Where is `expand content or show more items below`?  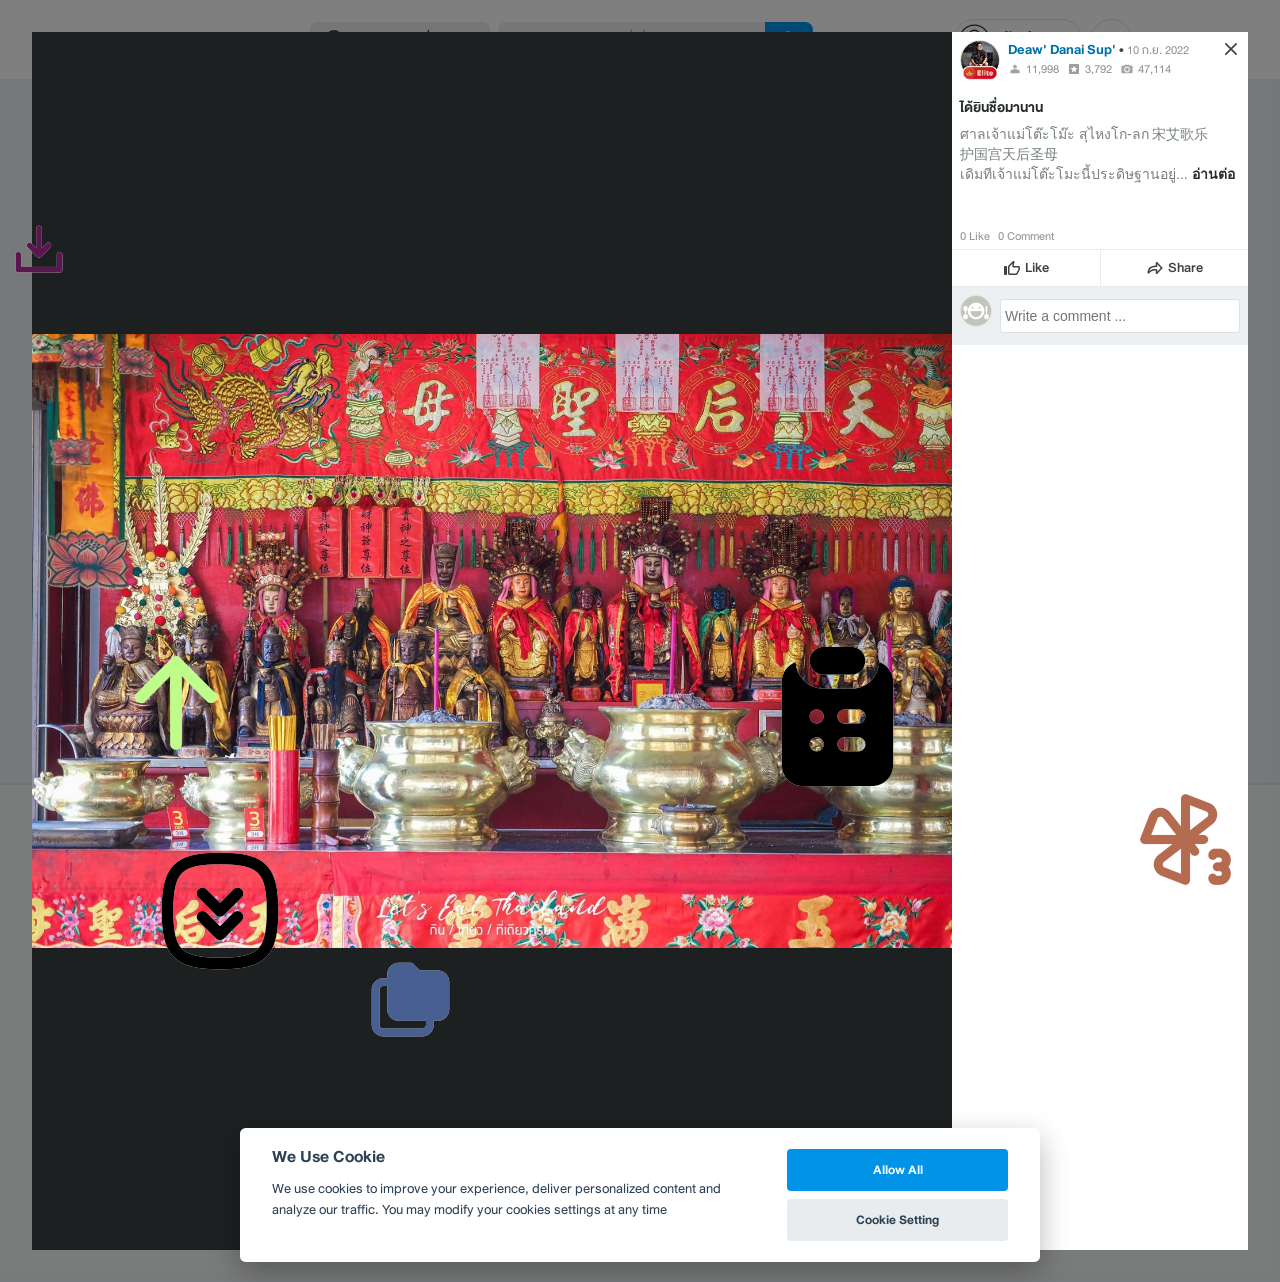 expand content or show more items below is located at coordinates (220, 911).